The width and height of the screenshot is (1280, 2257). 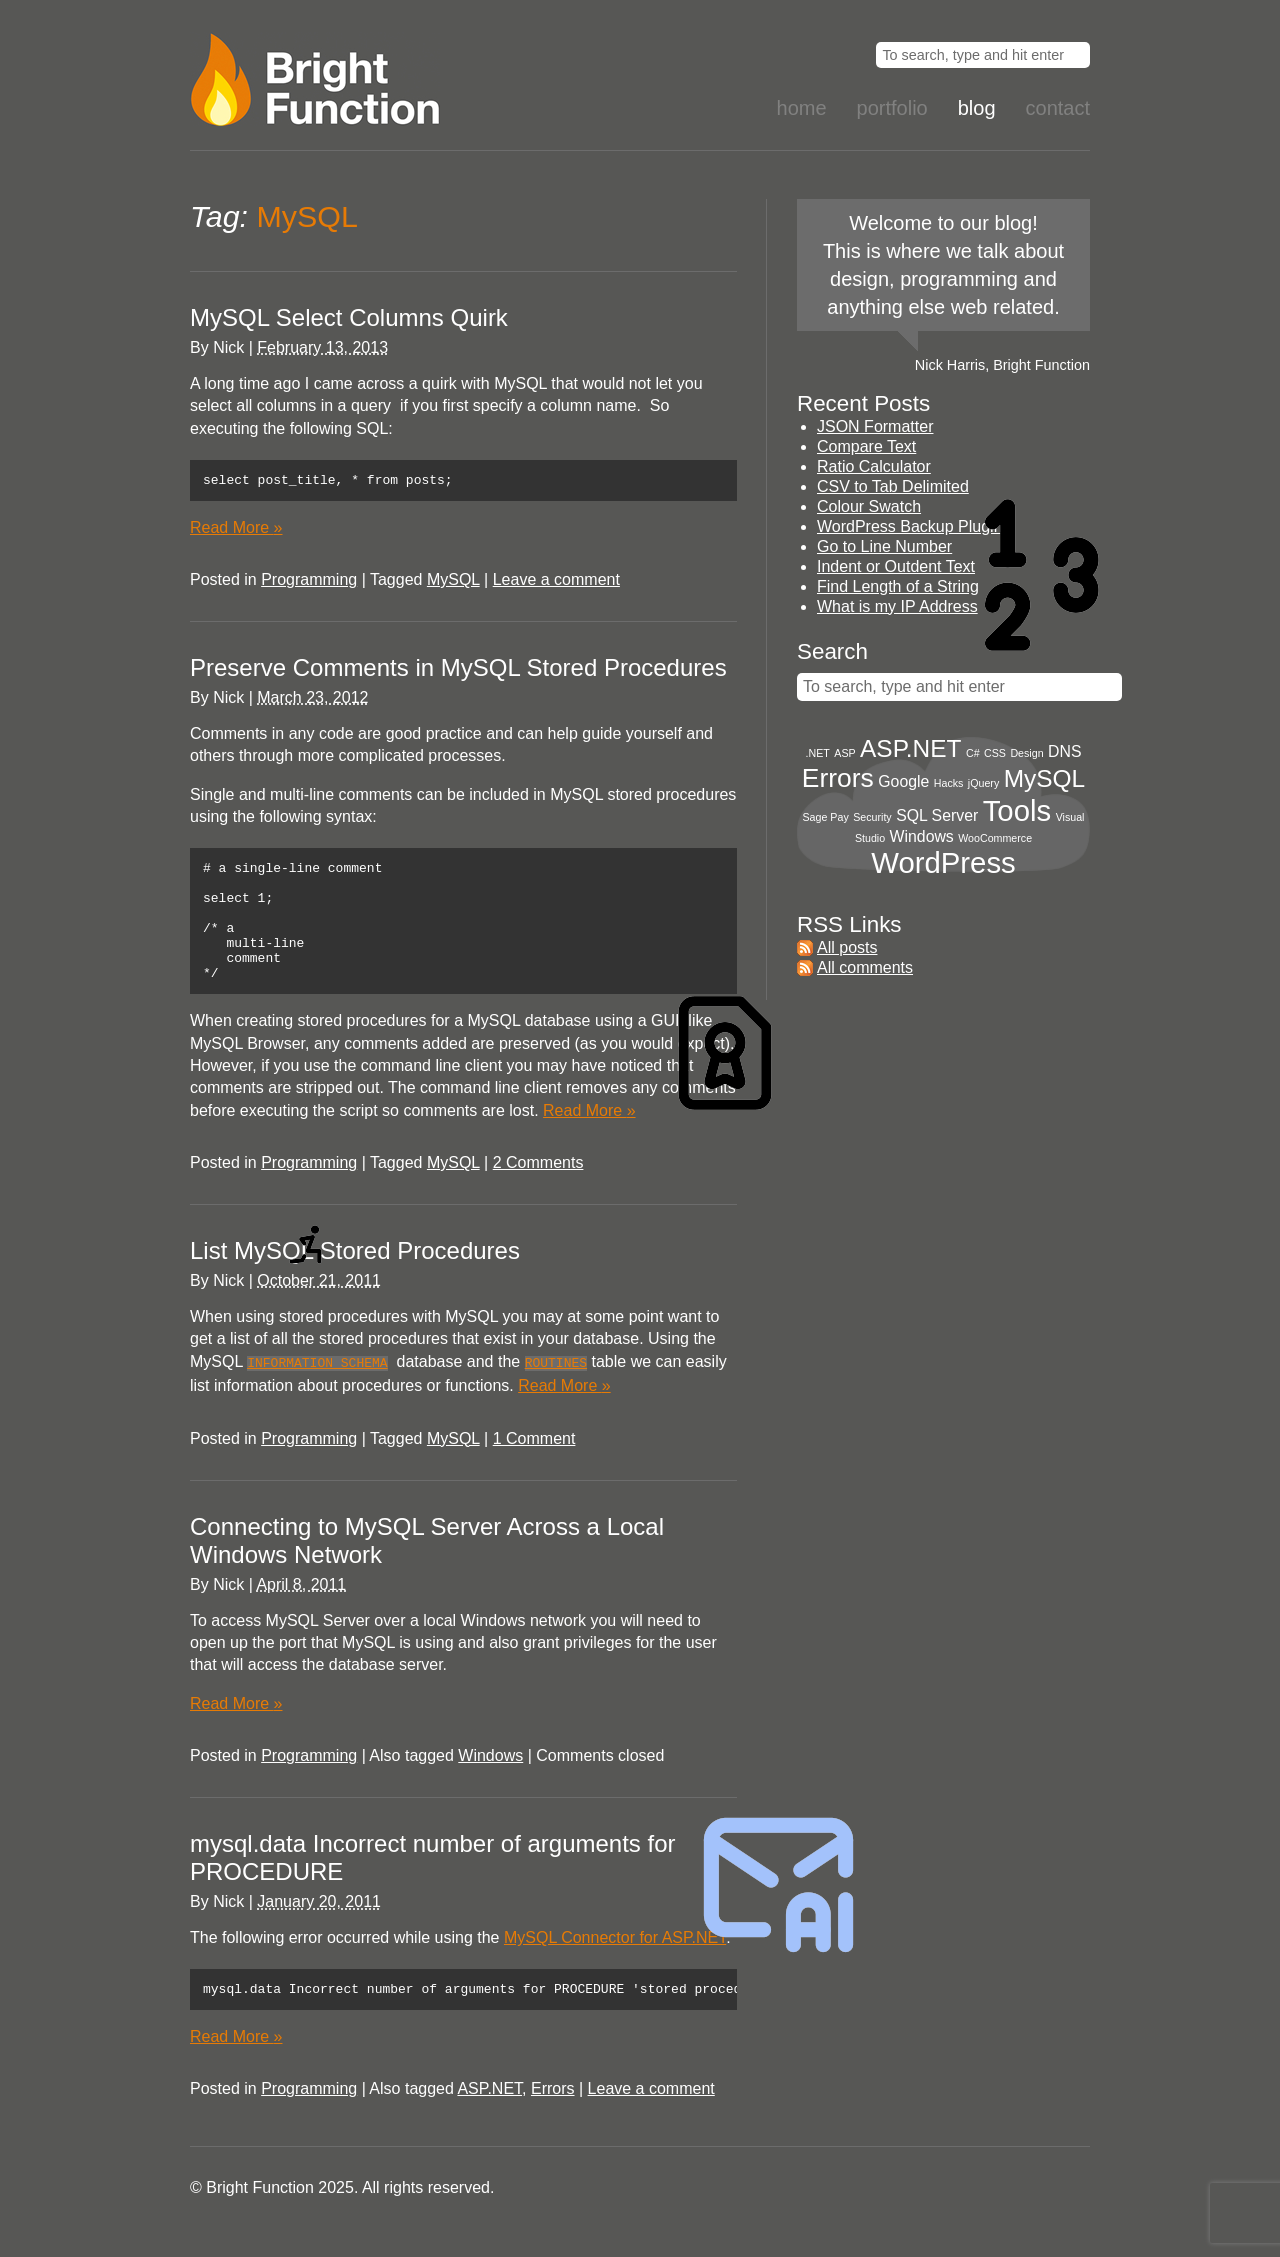 What do you see at coordinates (1038, 575) in the screenshot?
I see `access numbered list formatting` at bounding box center [1038, 575].